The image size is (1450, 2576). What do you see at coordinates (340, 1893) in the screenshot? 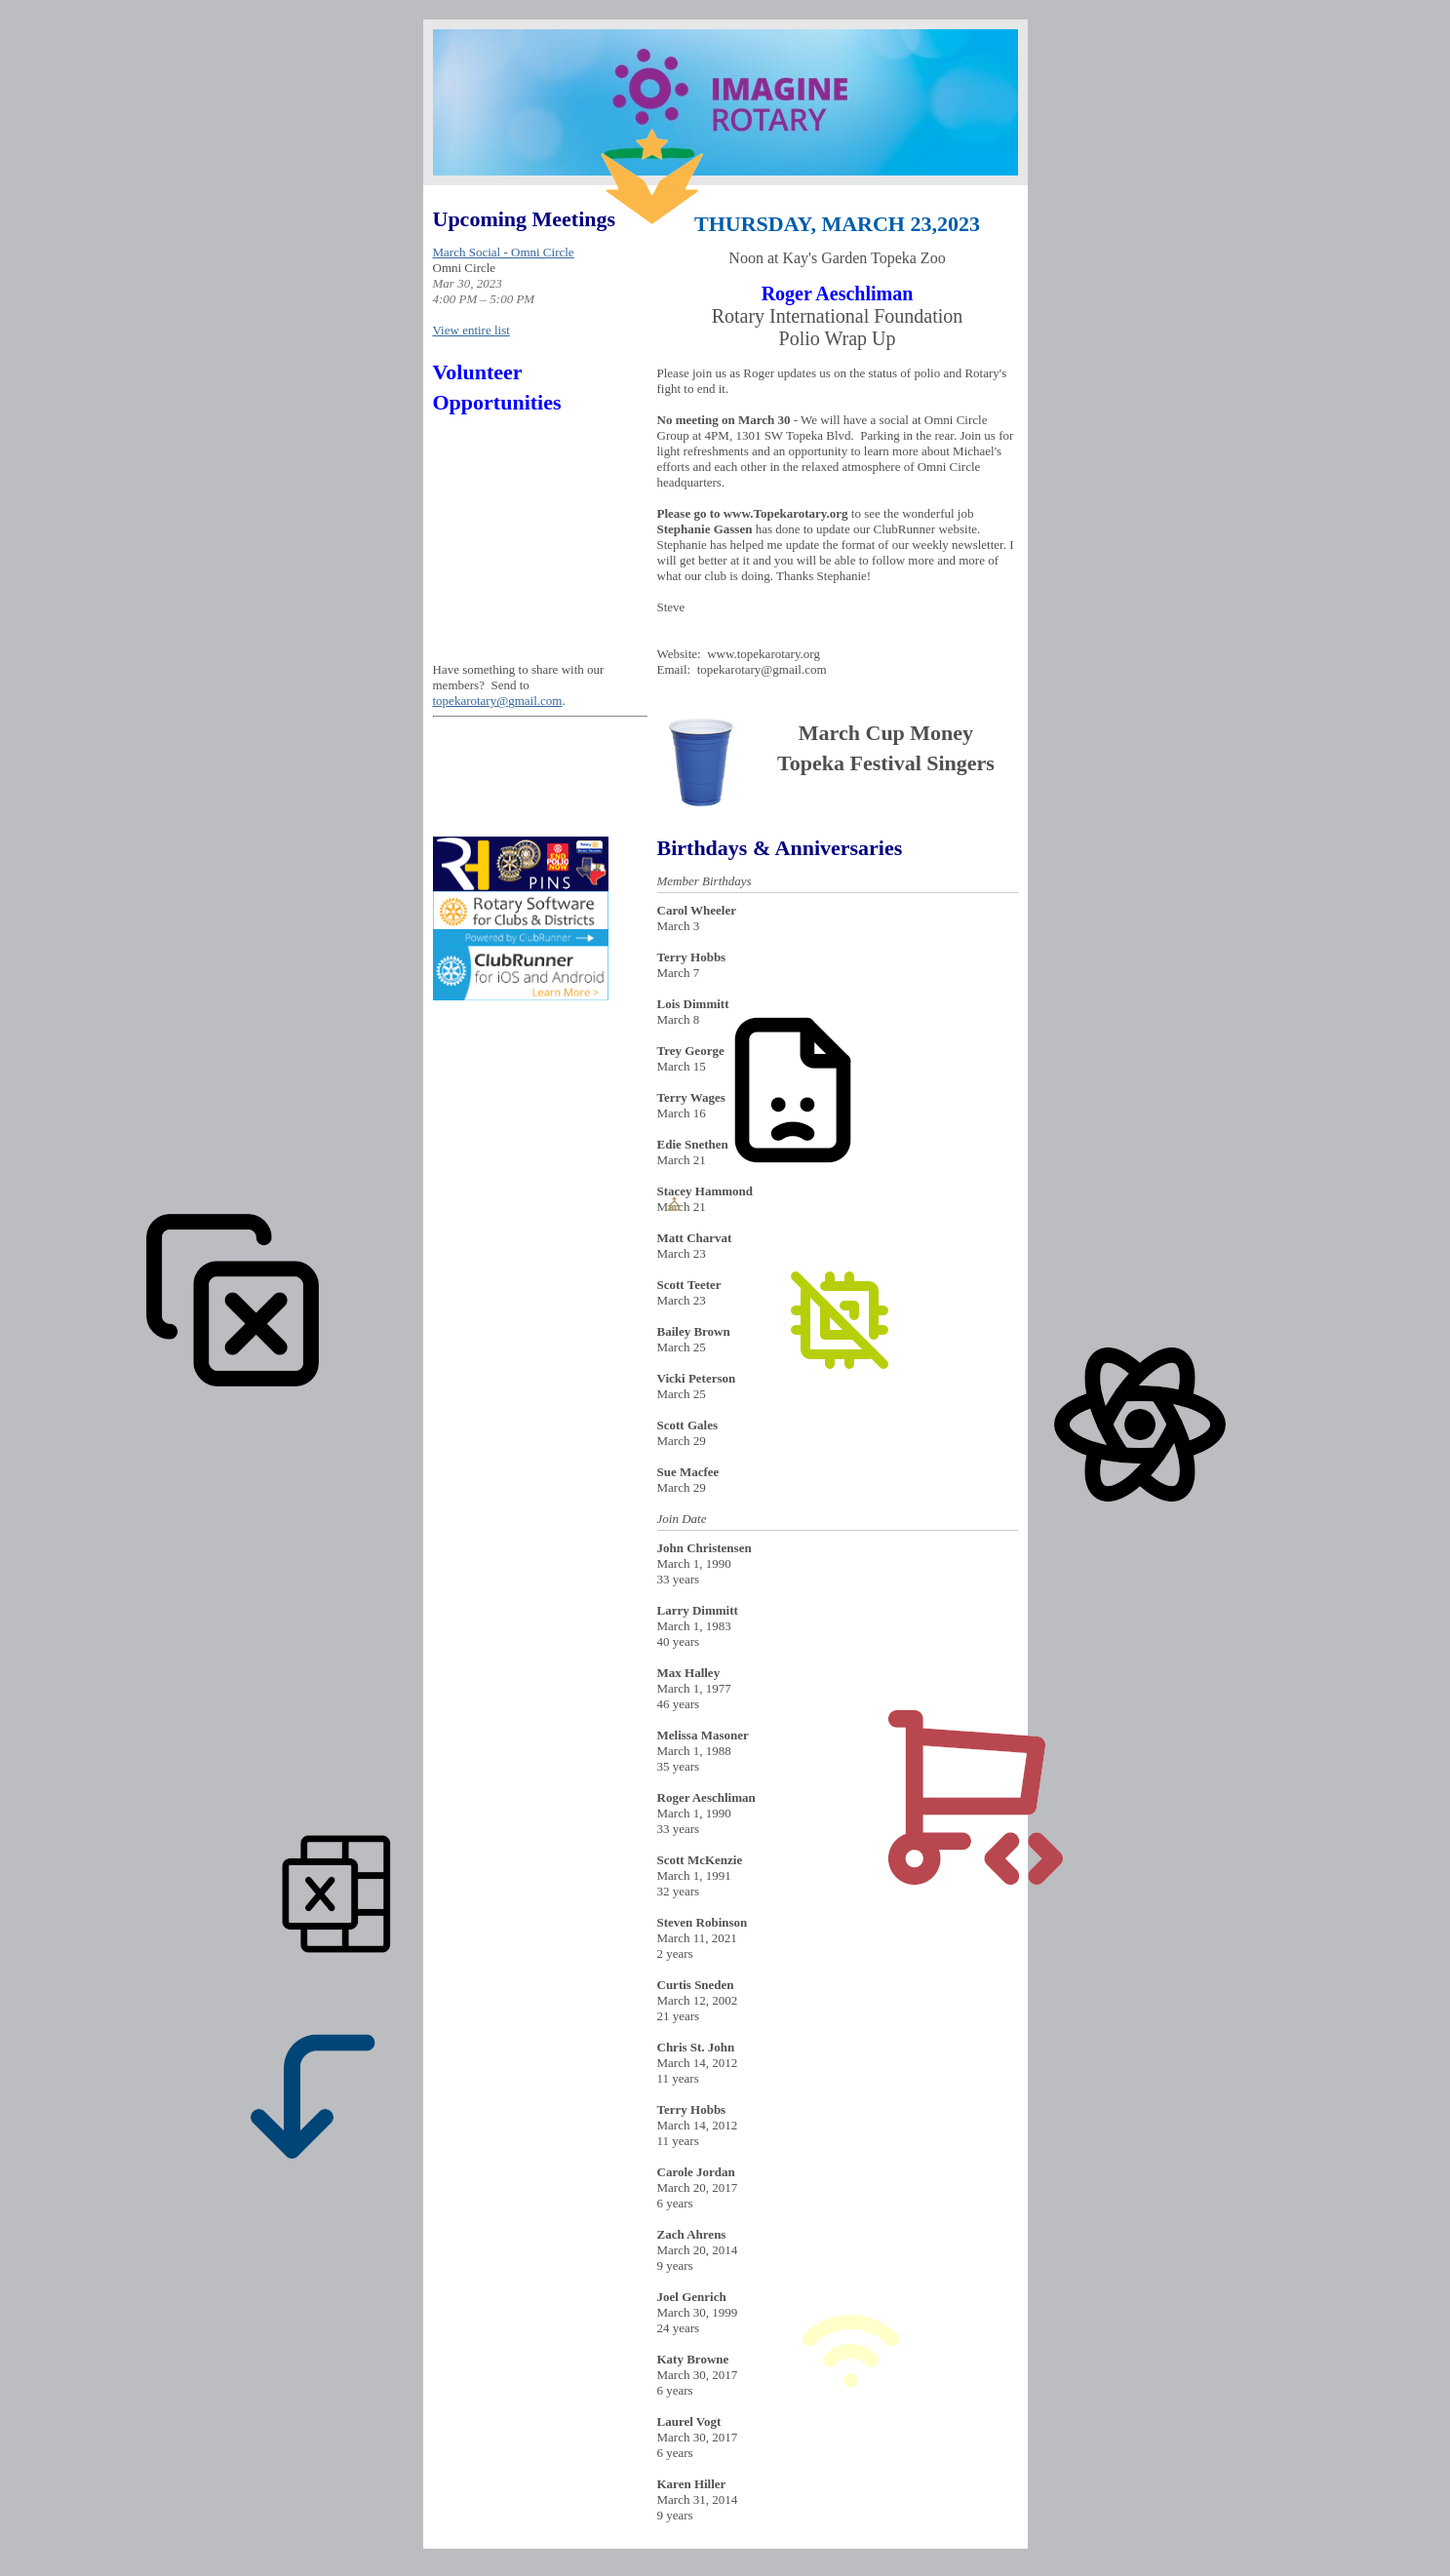
I see `open Microsoft Excel` at bounding box center [340, 1893].